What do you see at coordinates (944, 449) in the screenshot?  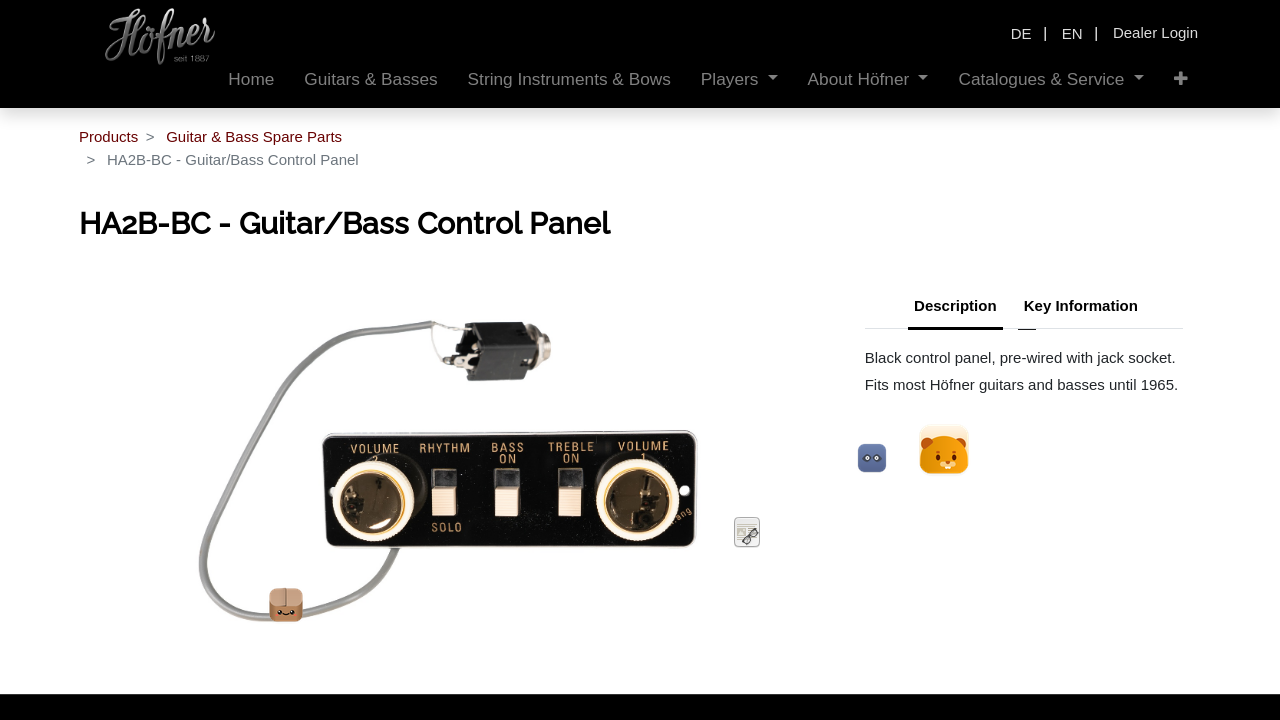 I see `open beaver notes app` at bounding box center [944, 449].